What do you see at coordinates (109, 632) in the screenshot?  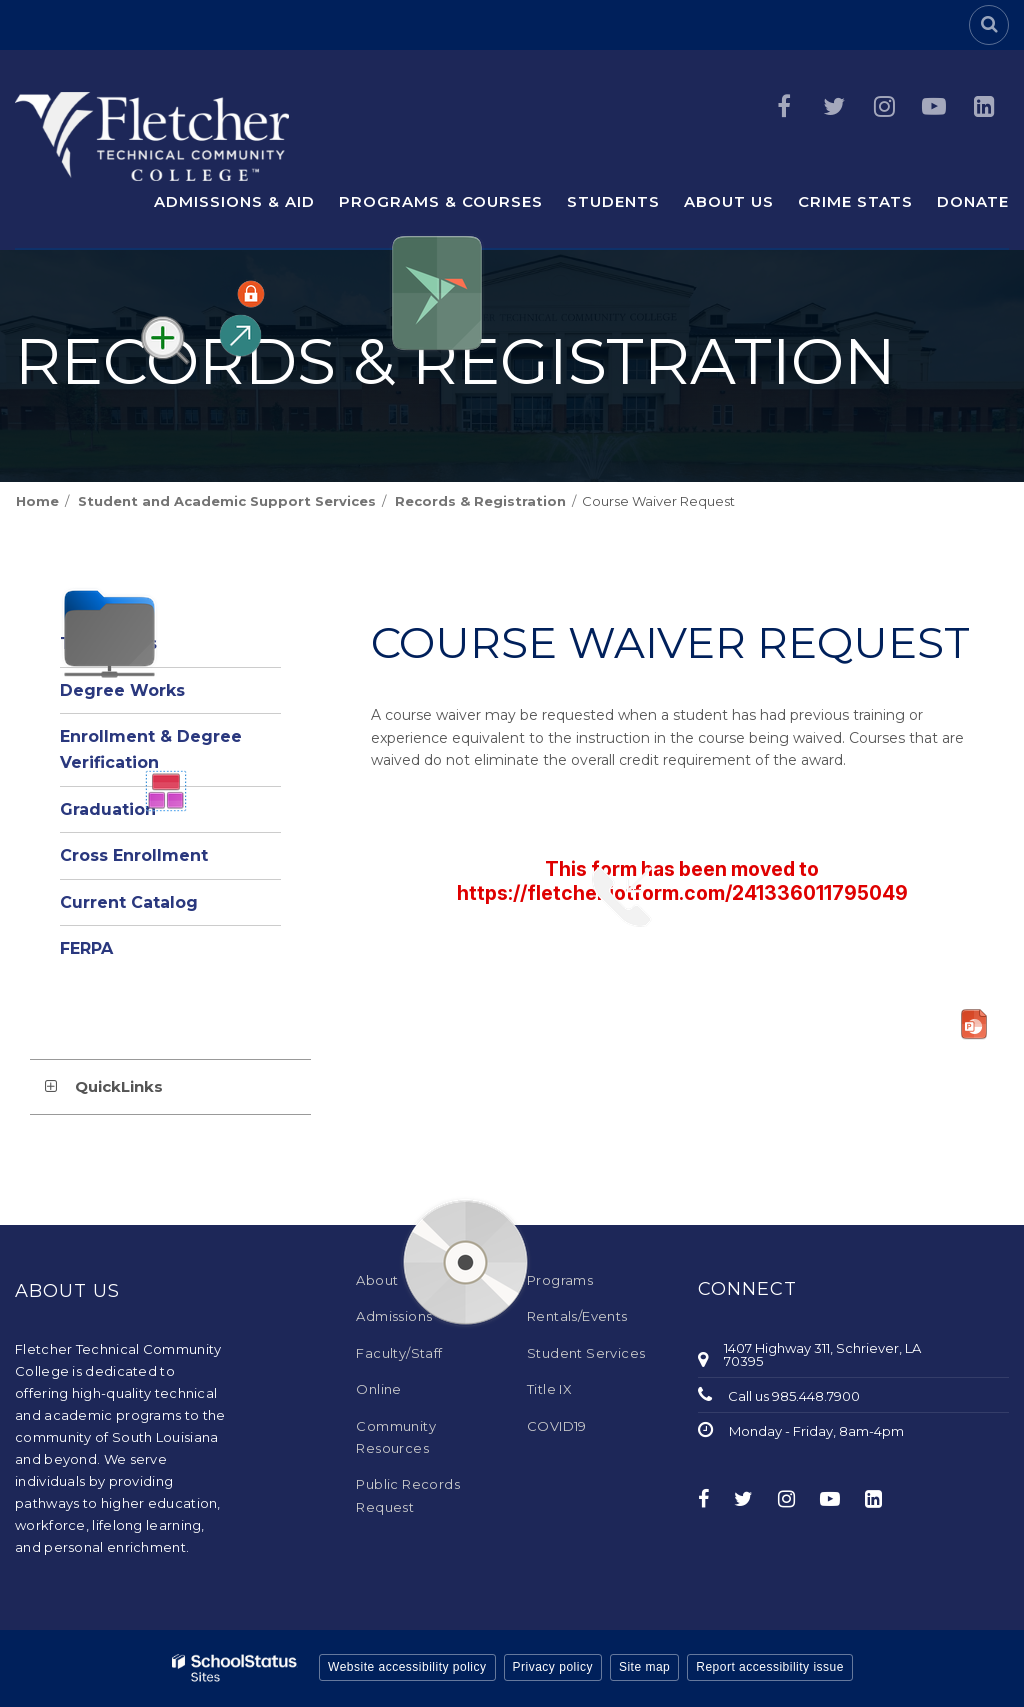 I see `access a remote or network folder` at bounding box center [109, 632].